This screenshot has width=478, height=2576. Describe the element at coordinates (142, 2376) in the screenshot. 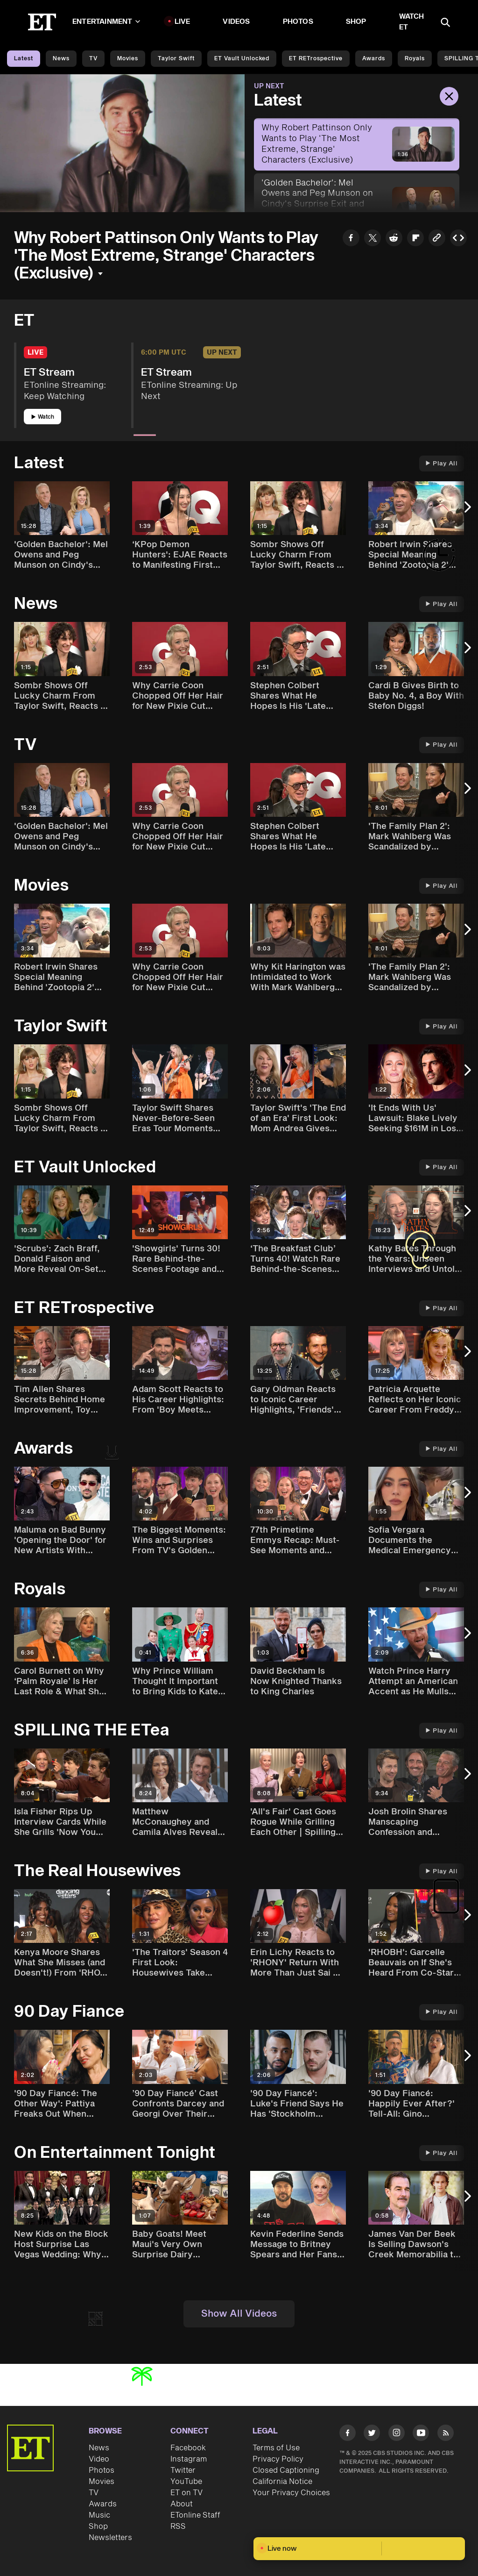

I see `indicates tropical or beach-related content` at that location.